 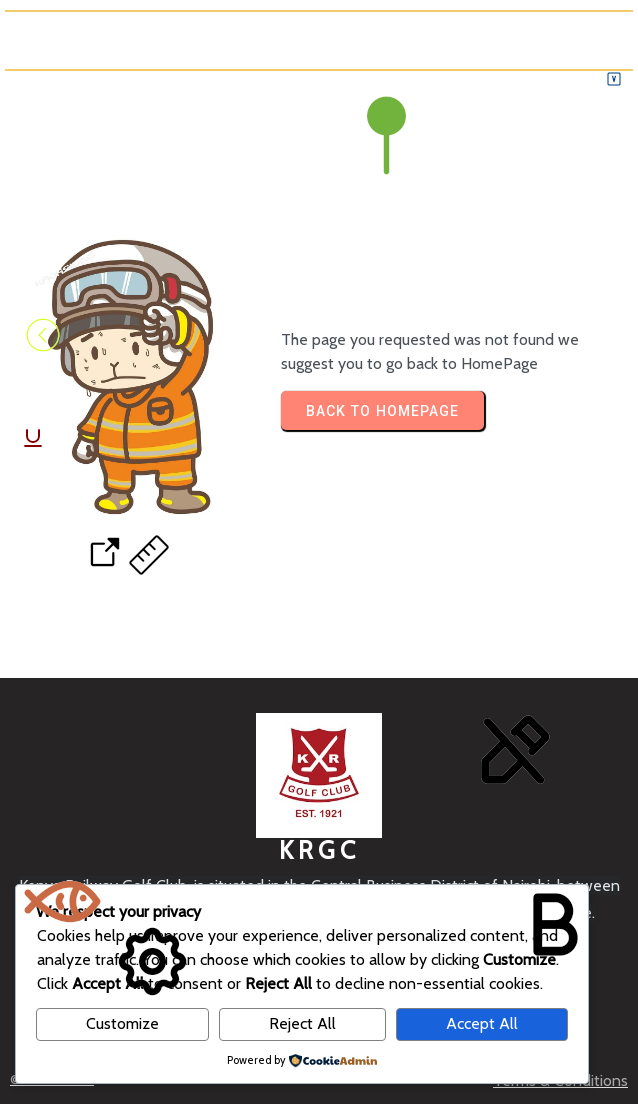 What do you see at coordinates (514, 751) in the screenshot?
I see `editing is disabled` at bounding box center [514, 751].